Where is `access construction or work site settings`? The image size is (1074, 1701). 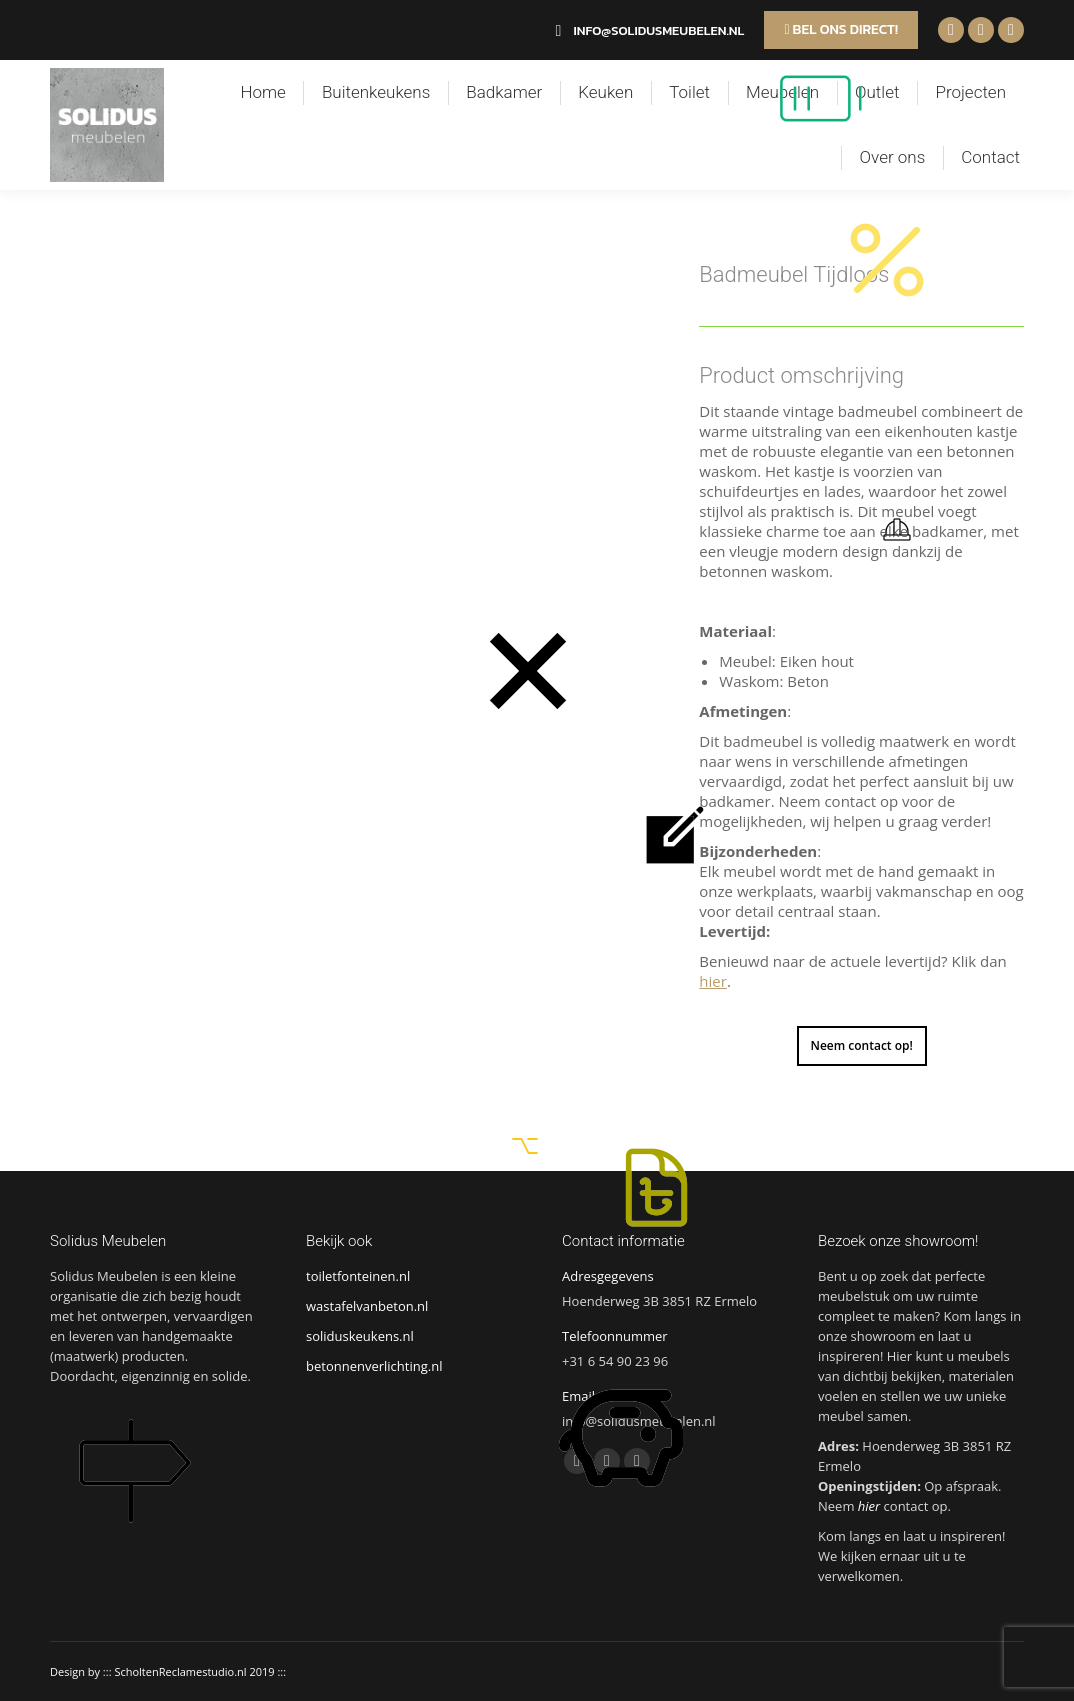
access construction or work site settings is located at coordinates (897, 531).